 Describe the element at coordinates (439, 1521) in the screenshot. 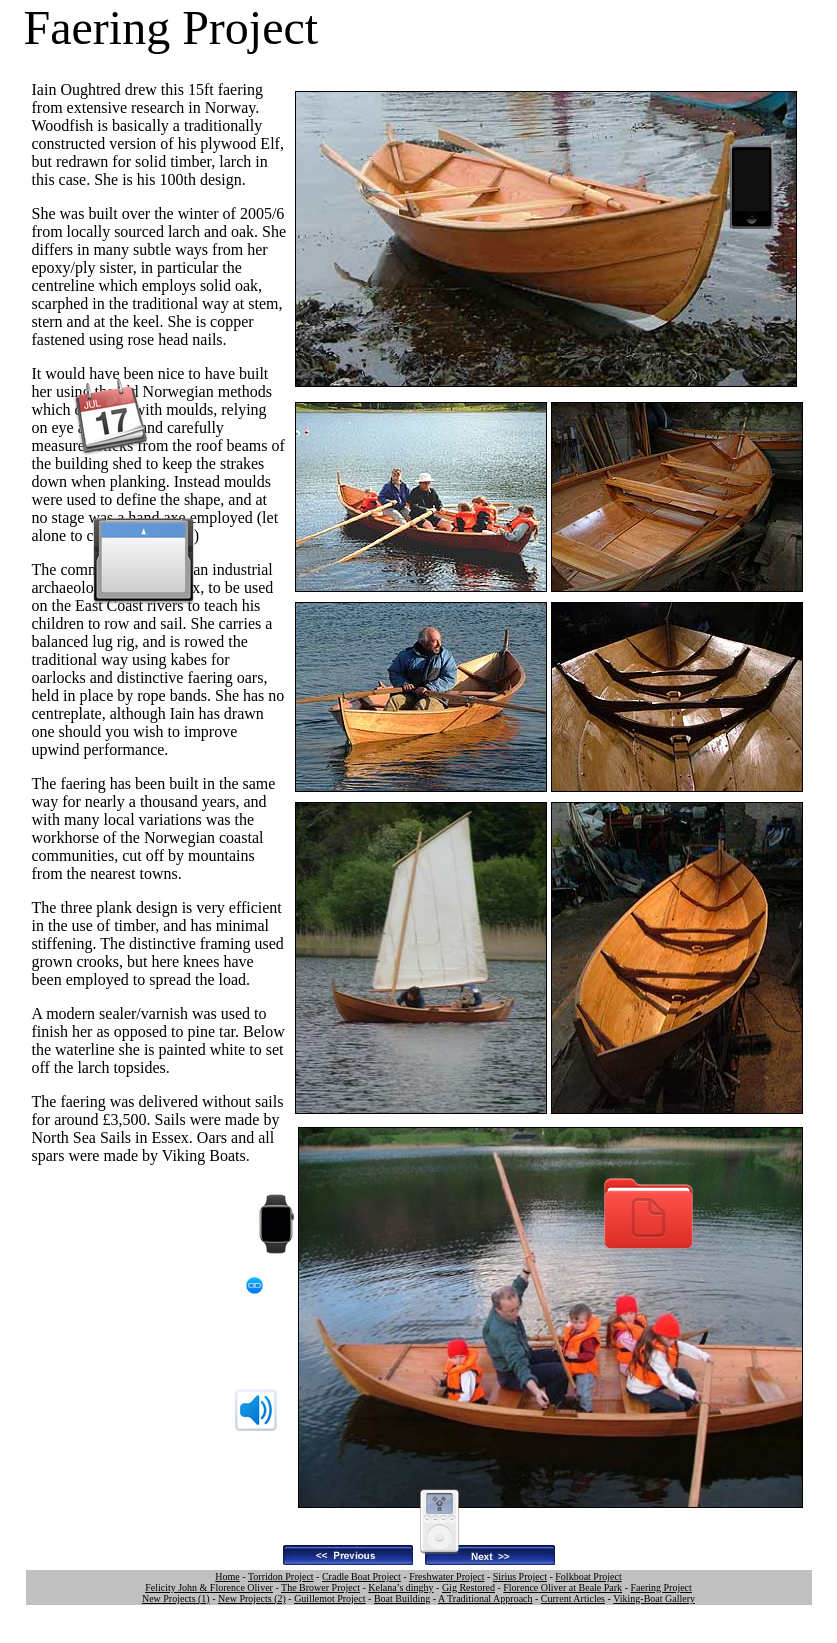

I see `classic iPod device icon` at that location.